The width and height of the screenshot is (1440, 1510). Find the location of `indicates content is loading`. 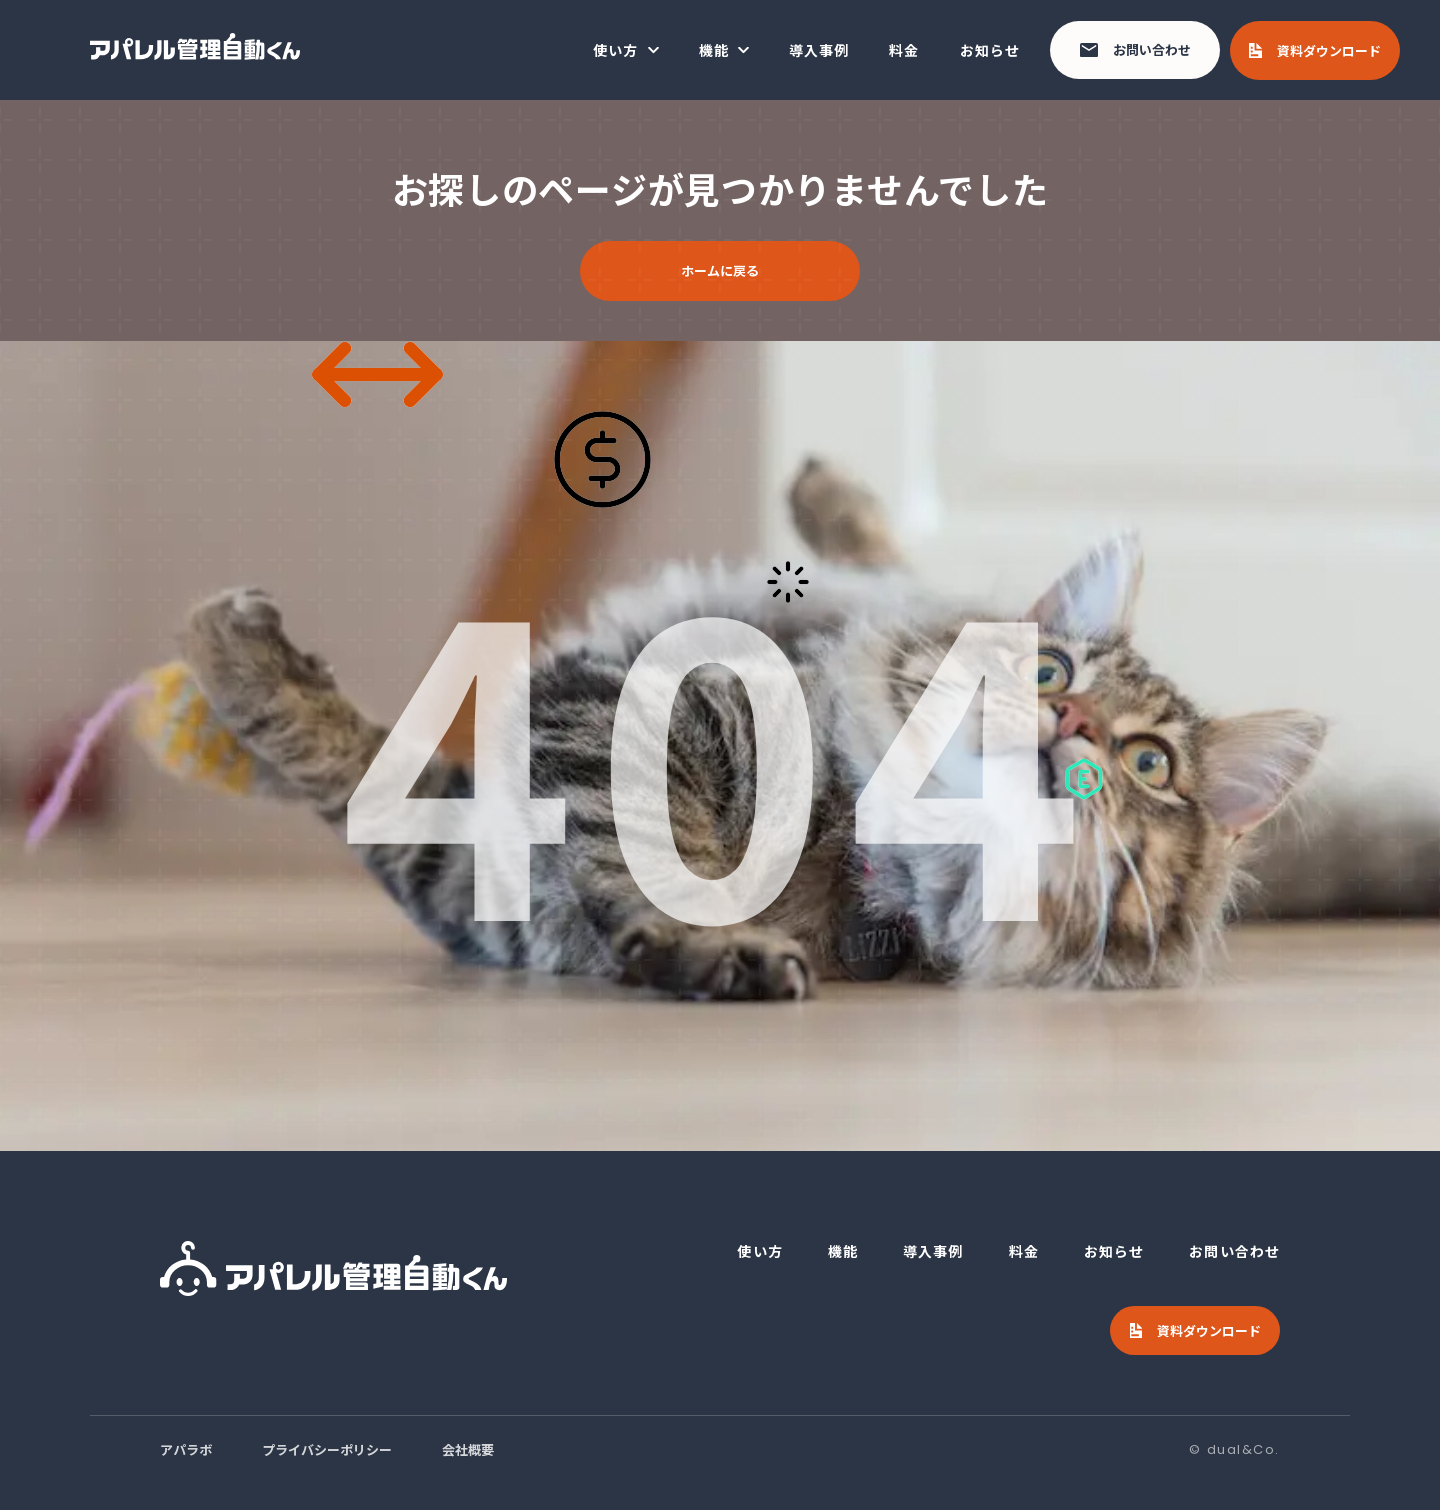

indicates content is loading is located at coordinates (788, 582).